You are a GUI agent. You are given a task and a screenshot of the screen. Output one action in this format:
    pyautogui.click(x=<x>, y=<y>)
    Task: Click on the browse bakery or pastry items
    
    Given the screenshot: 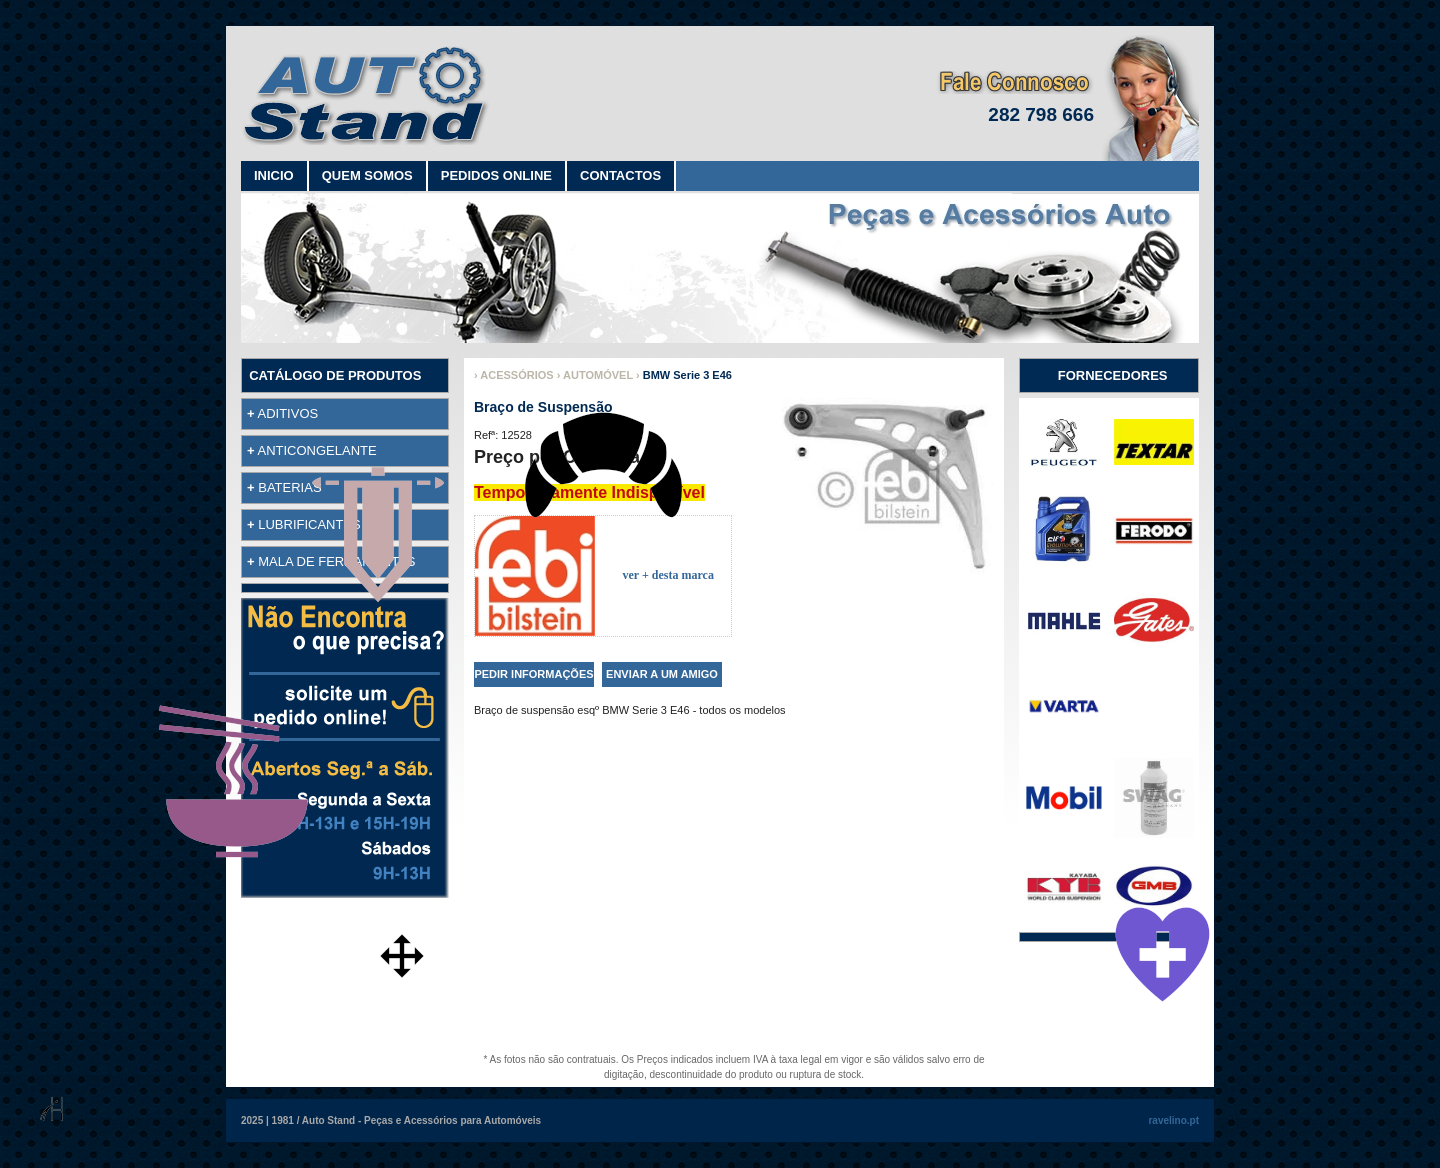 What is the action you would take?
    pyautogui.click(x=603, y=465)
    